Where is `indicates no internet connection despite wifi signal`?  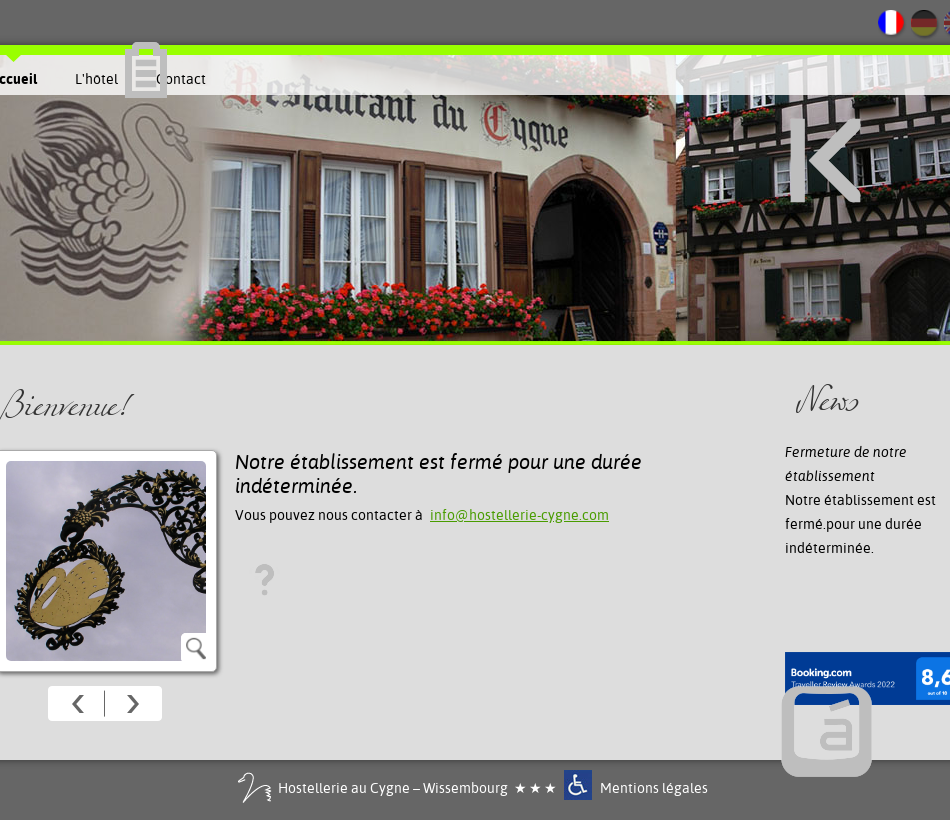
indicates no internet connection despite wifi signal is located at coordinates (264, 573).